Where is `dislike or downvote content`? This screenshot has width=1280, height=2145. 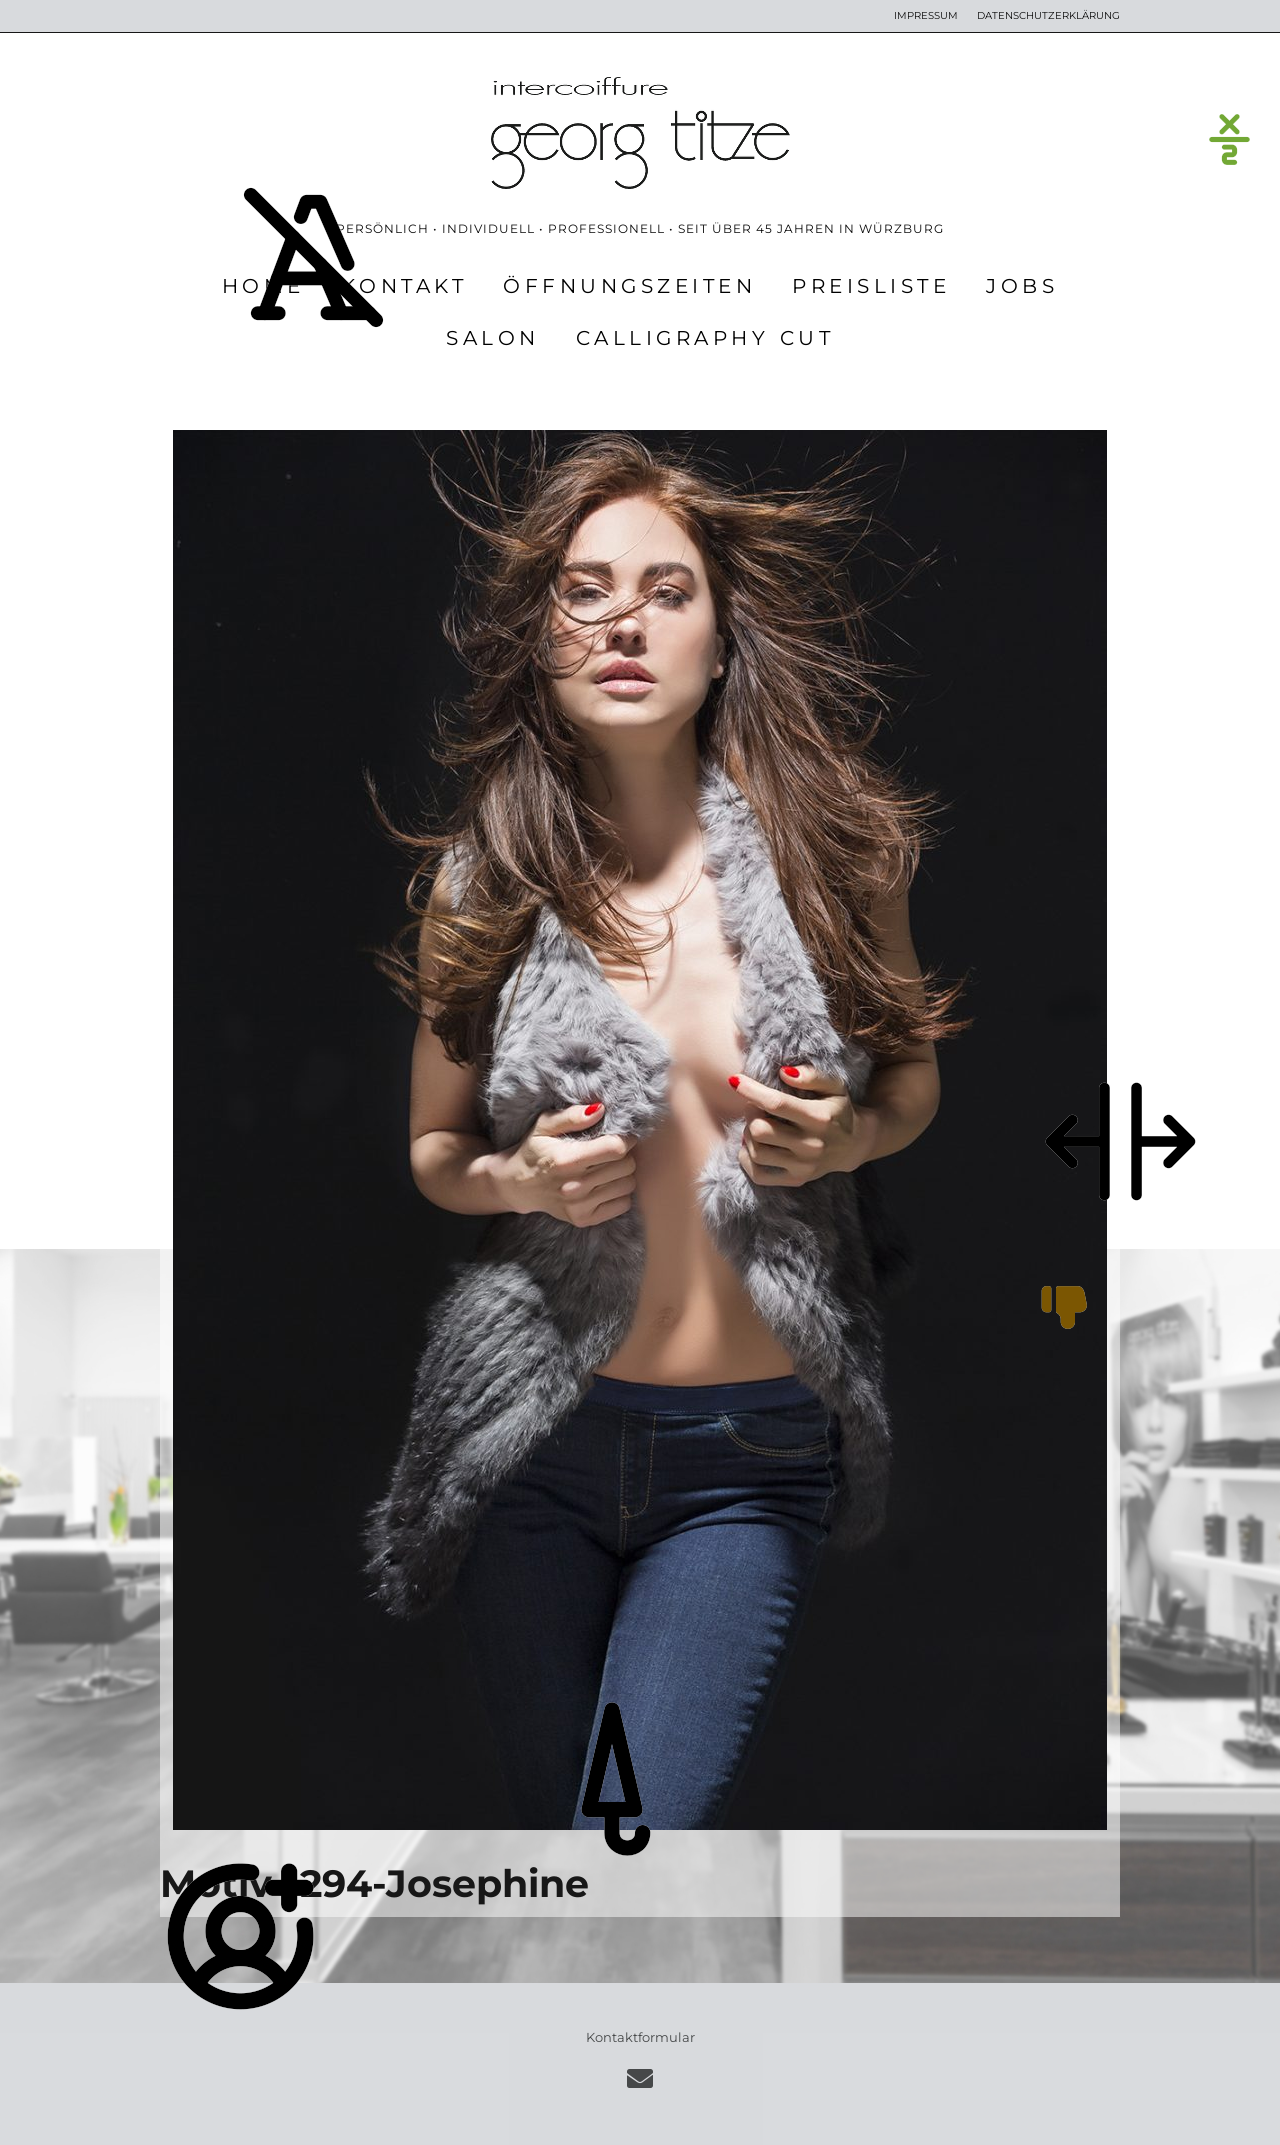 dislike or downvote content is located at coordinates (1065, 1307).